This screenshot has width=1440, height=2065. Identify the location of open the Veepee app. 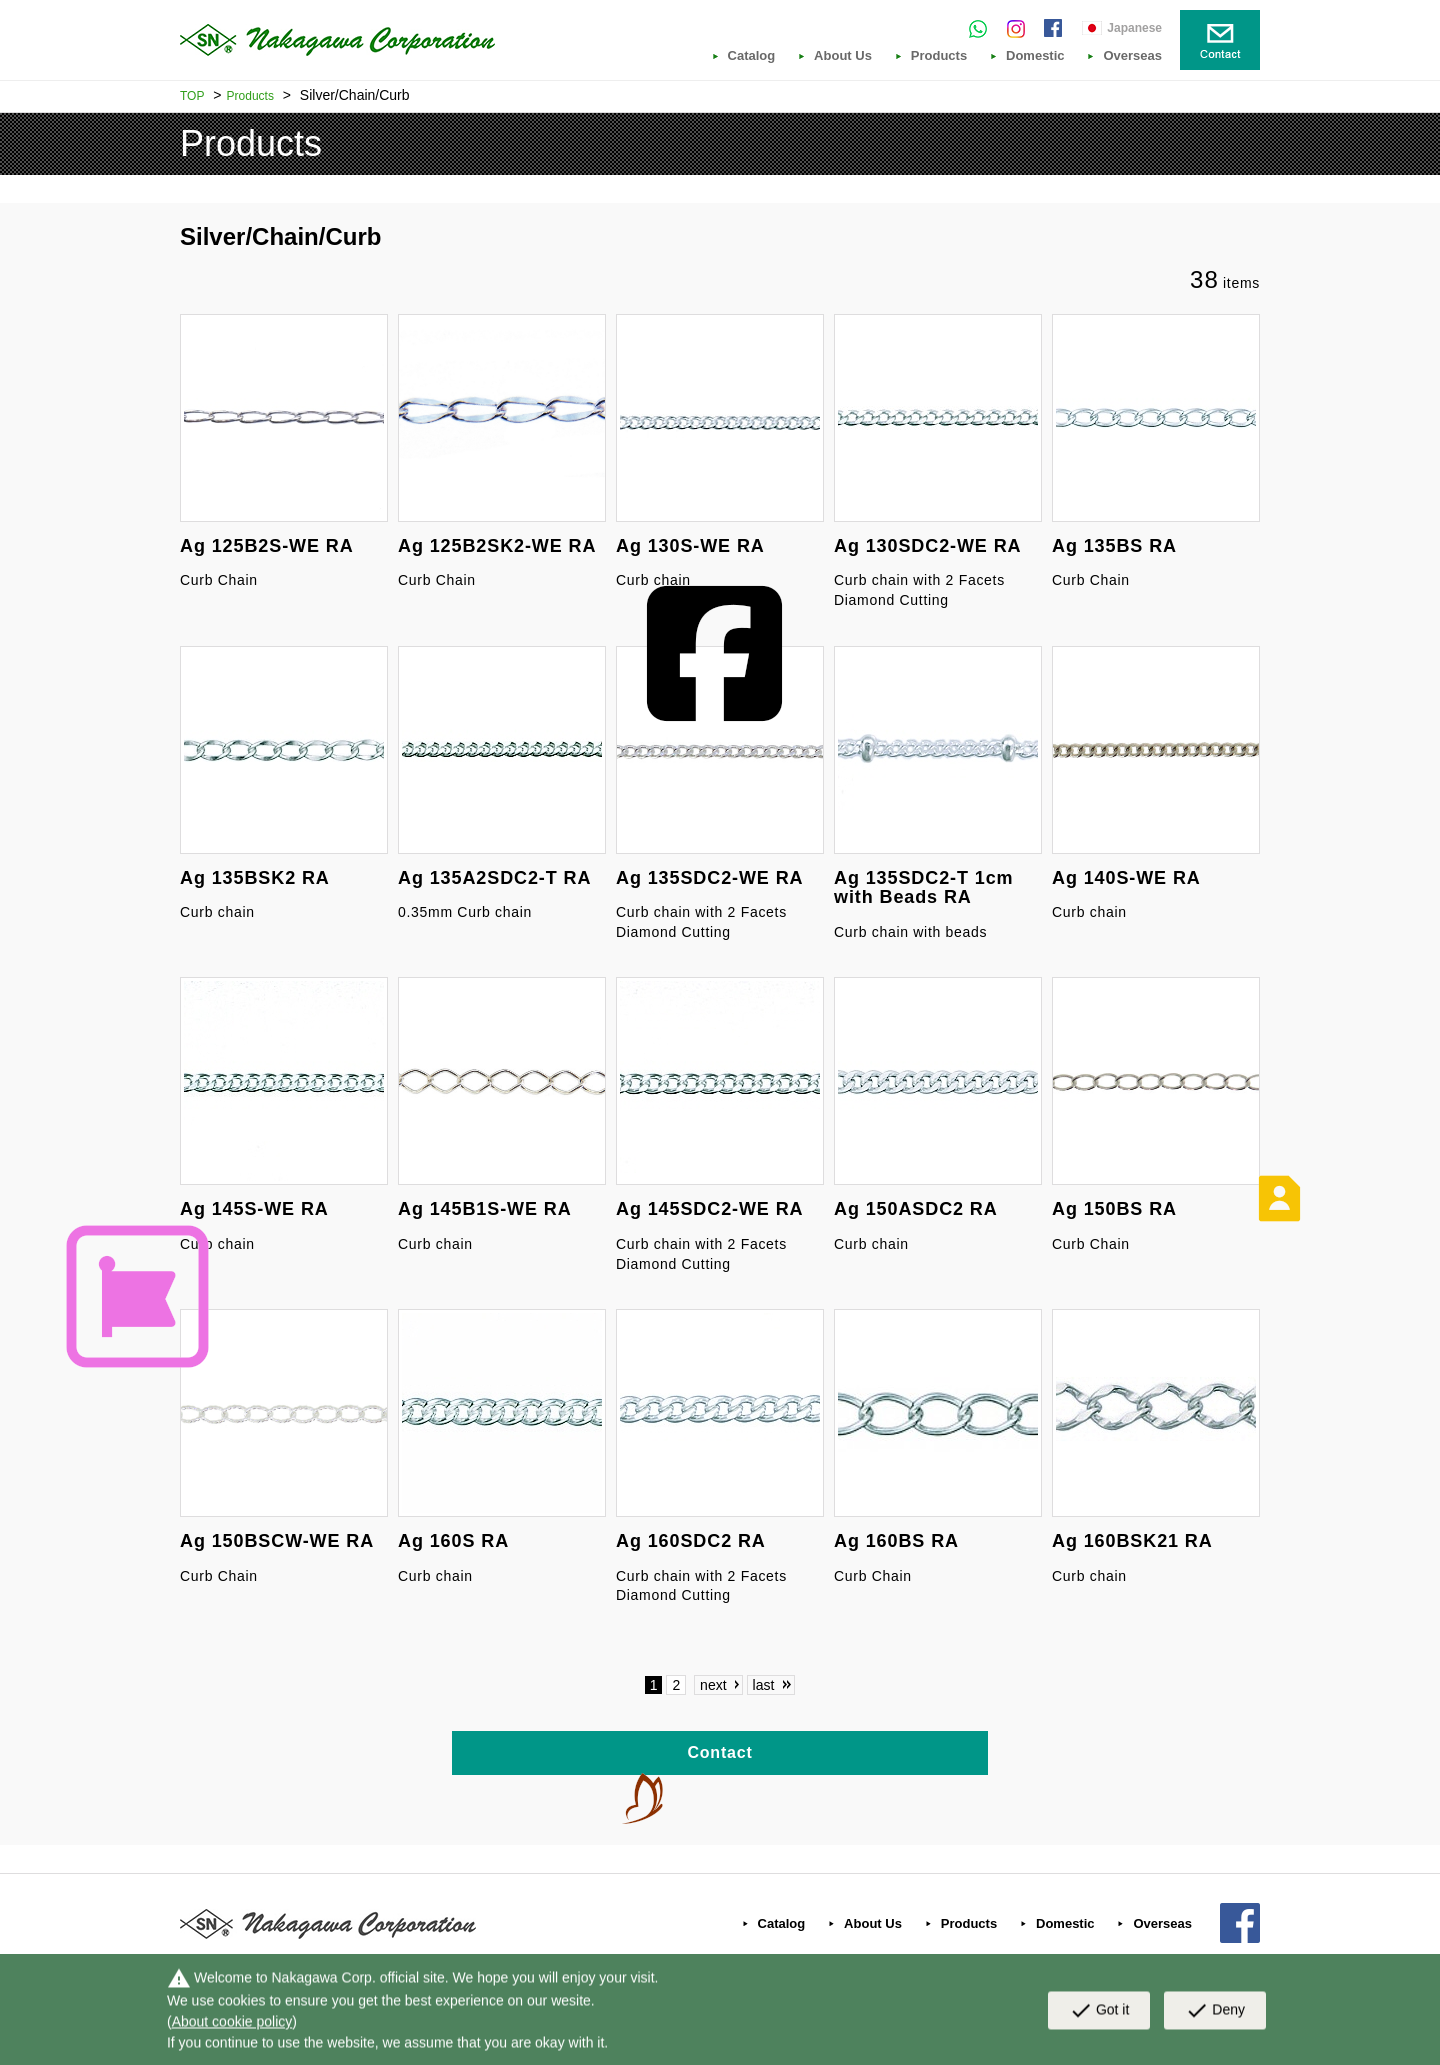
(642, 1798).